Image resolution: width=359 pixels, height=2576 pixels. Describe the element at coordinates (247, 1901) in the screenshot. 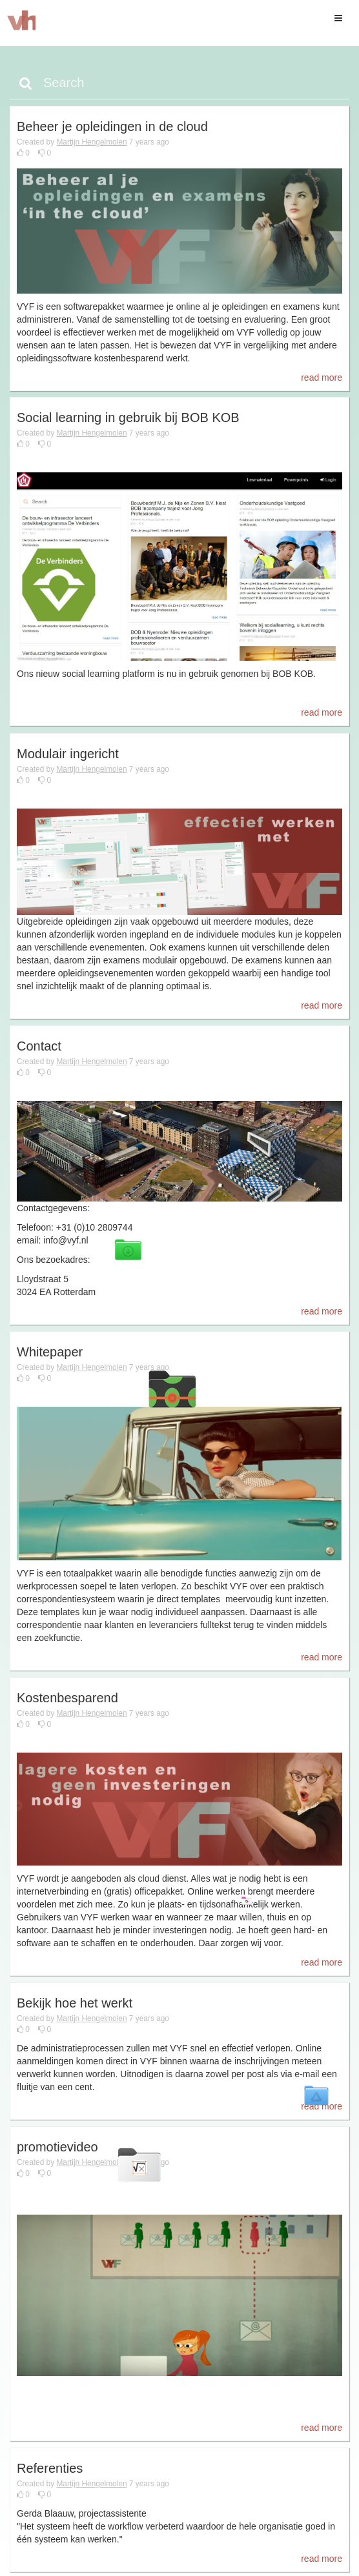

I see `open folder containing microsoft copilot 365 files` at that location.